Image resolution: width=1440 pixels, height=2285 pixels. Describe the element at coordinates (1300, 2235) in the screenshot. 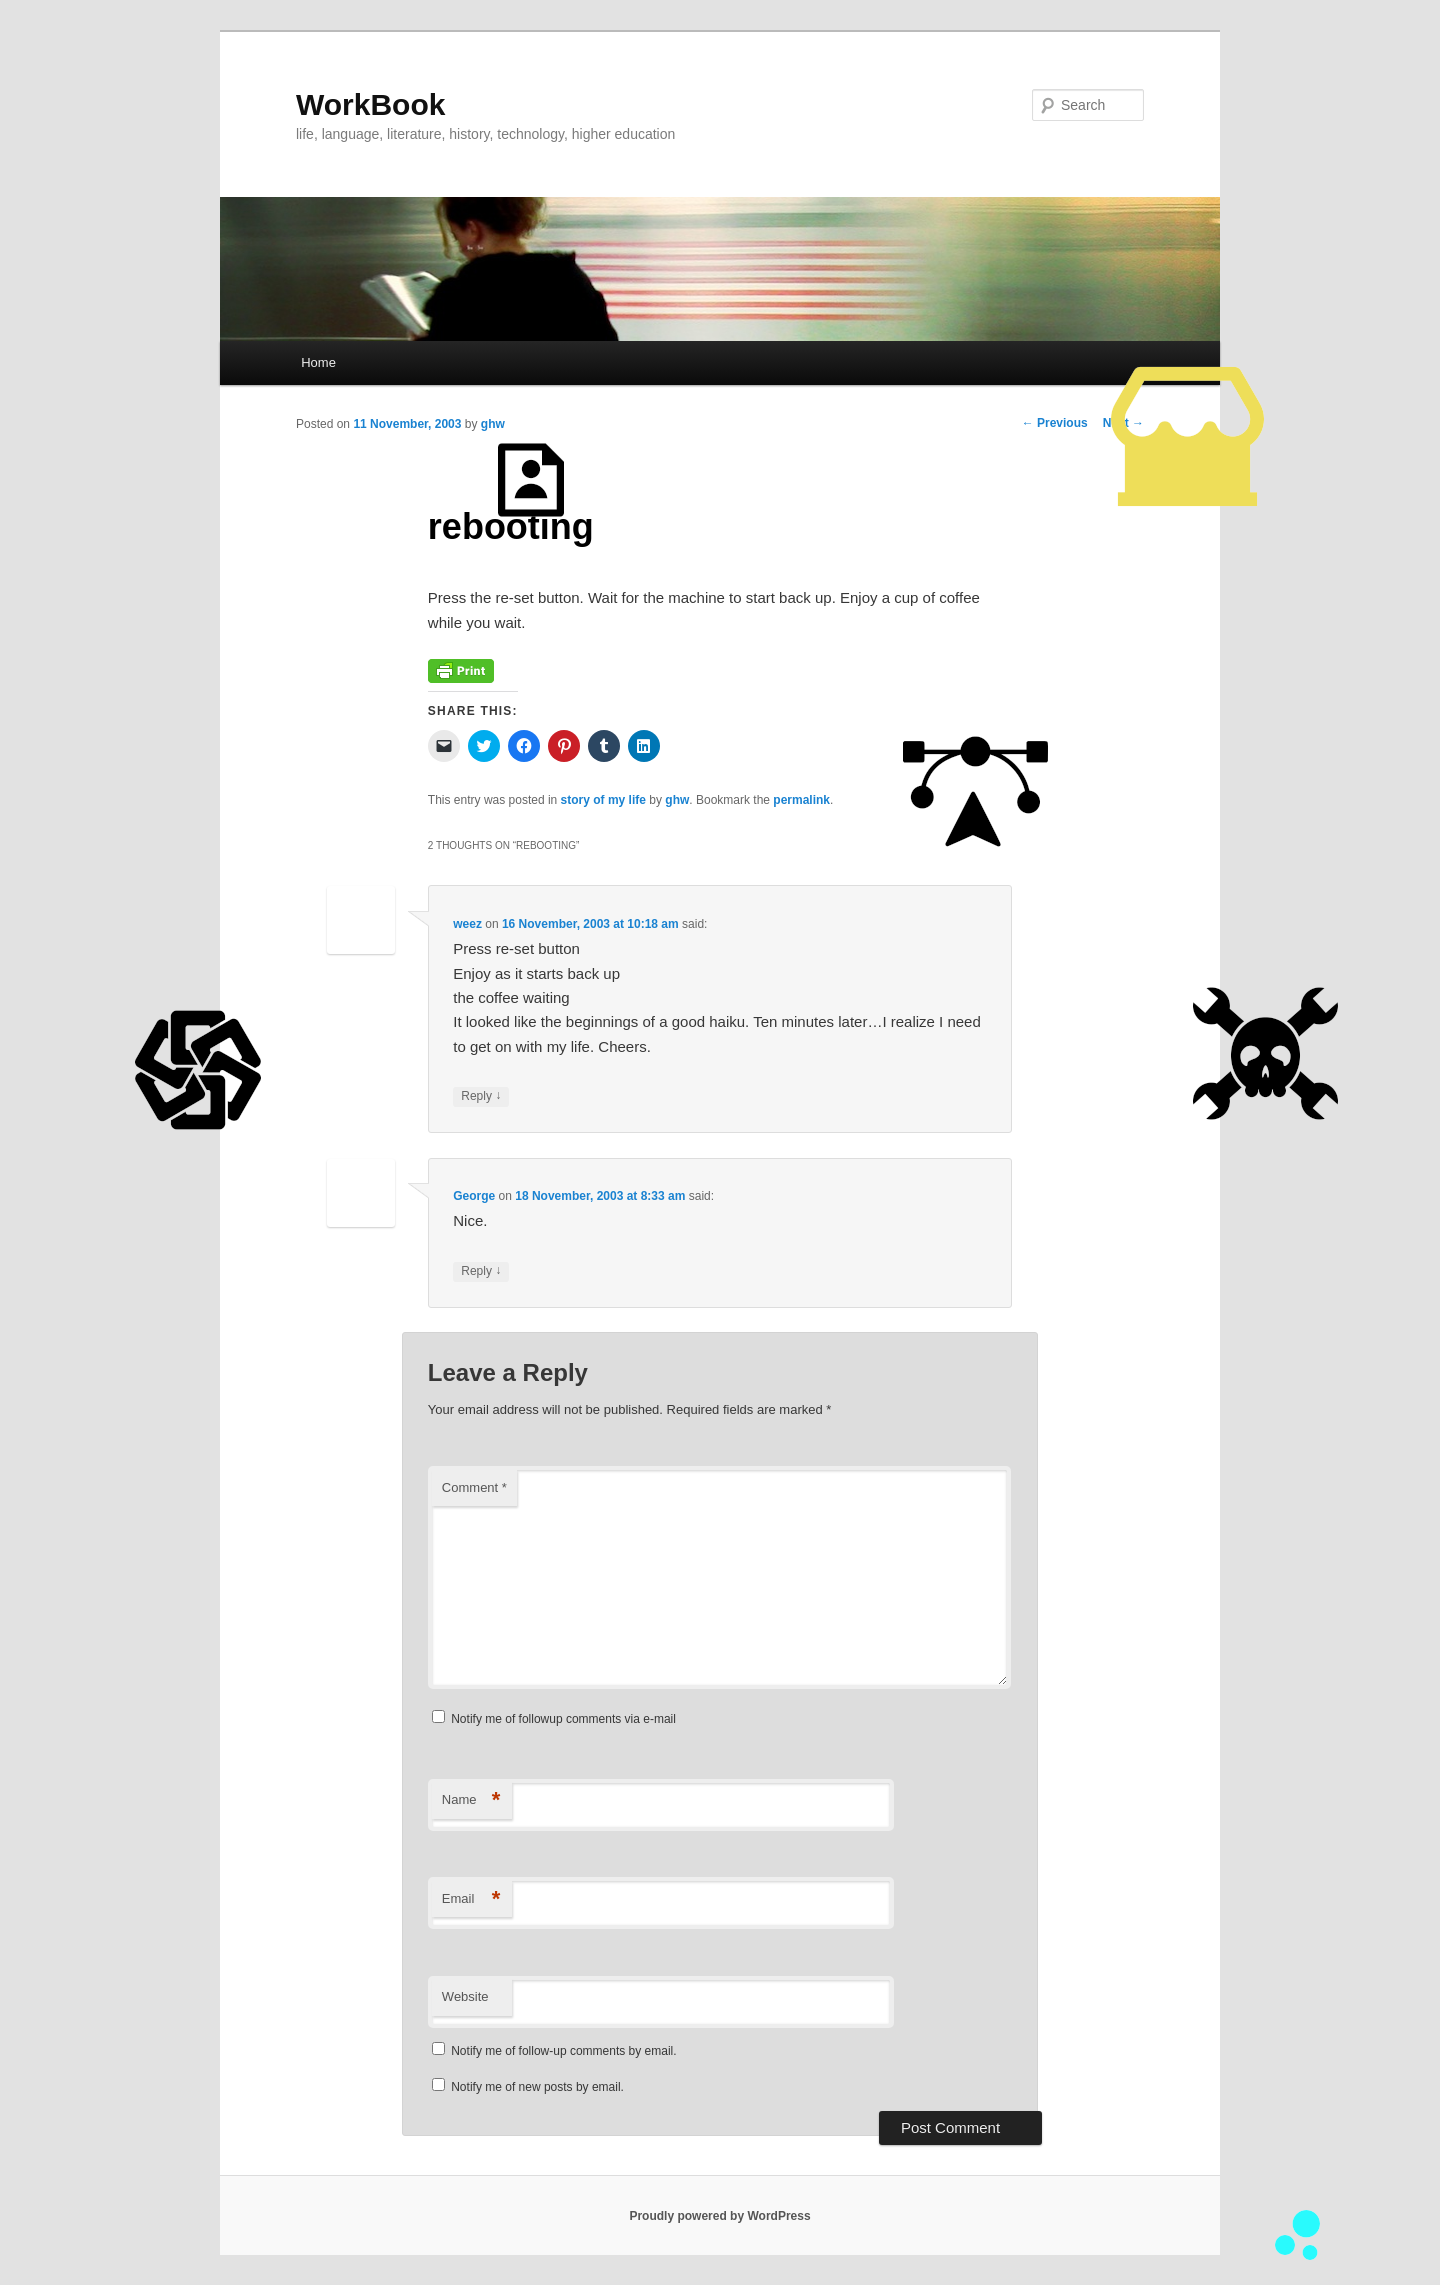

I see `view bubble chart data visualization` at that location.